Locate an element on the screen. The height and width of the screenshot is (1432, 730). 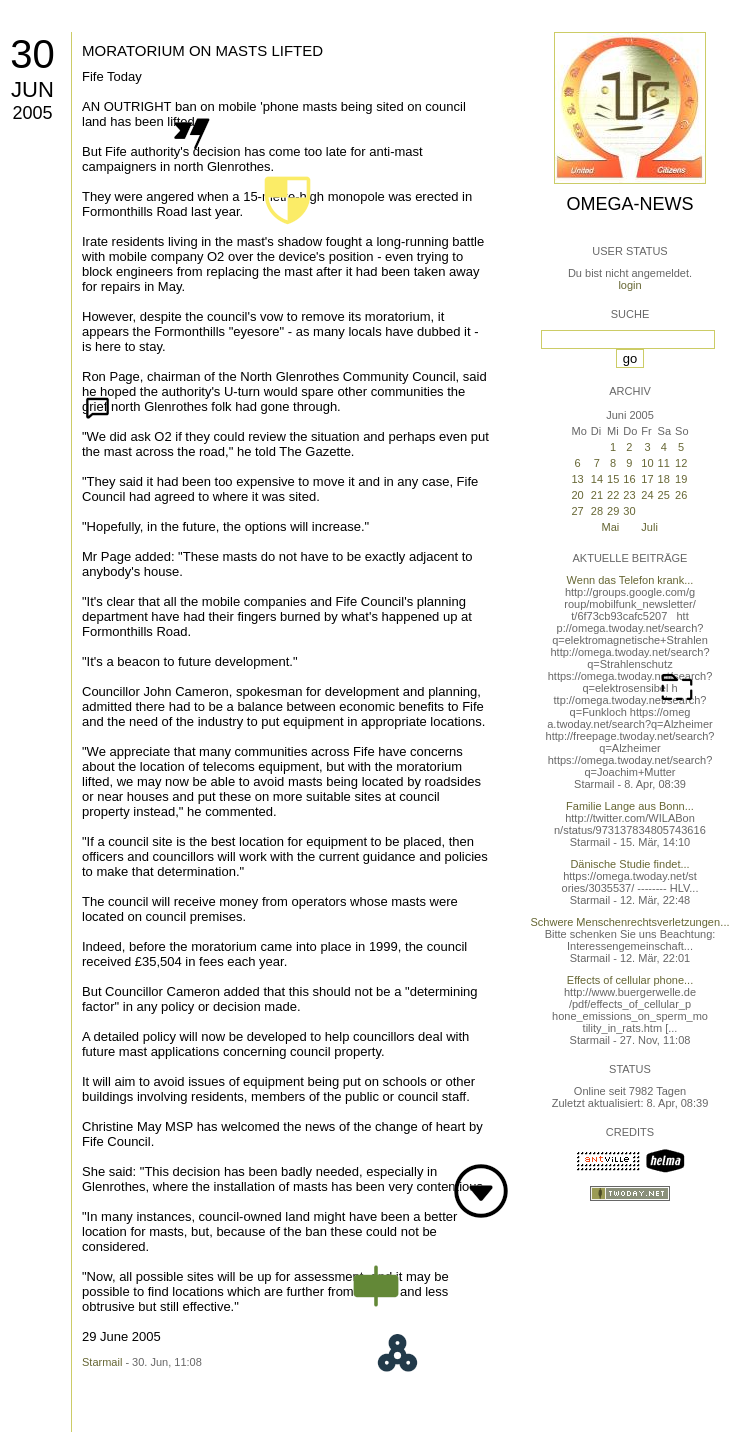
center element horizontally is located at coordinates (376, 1286).